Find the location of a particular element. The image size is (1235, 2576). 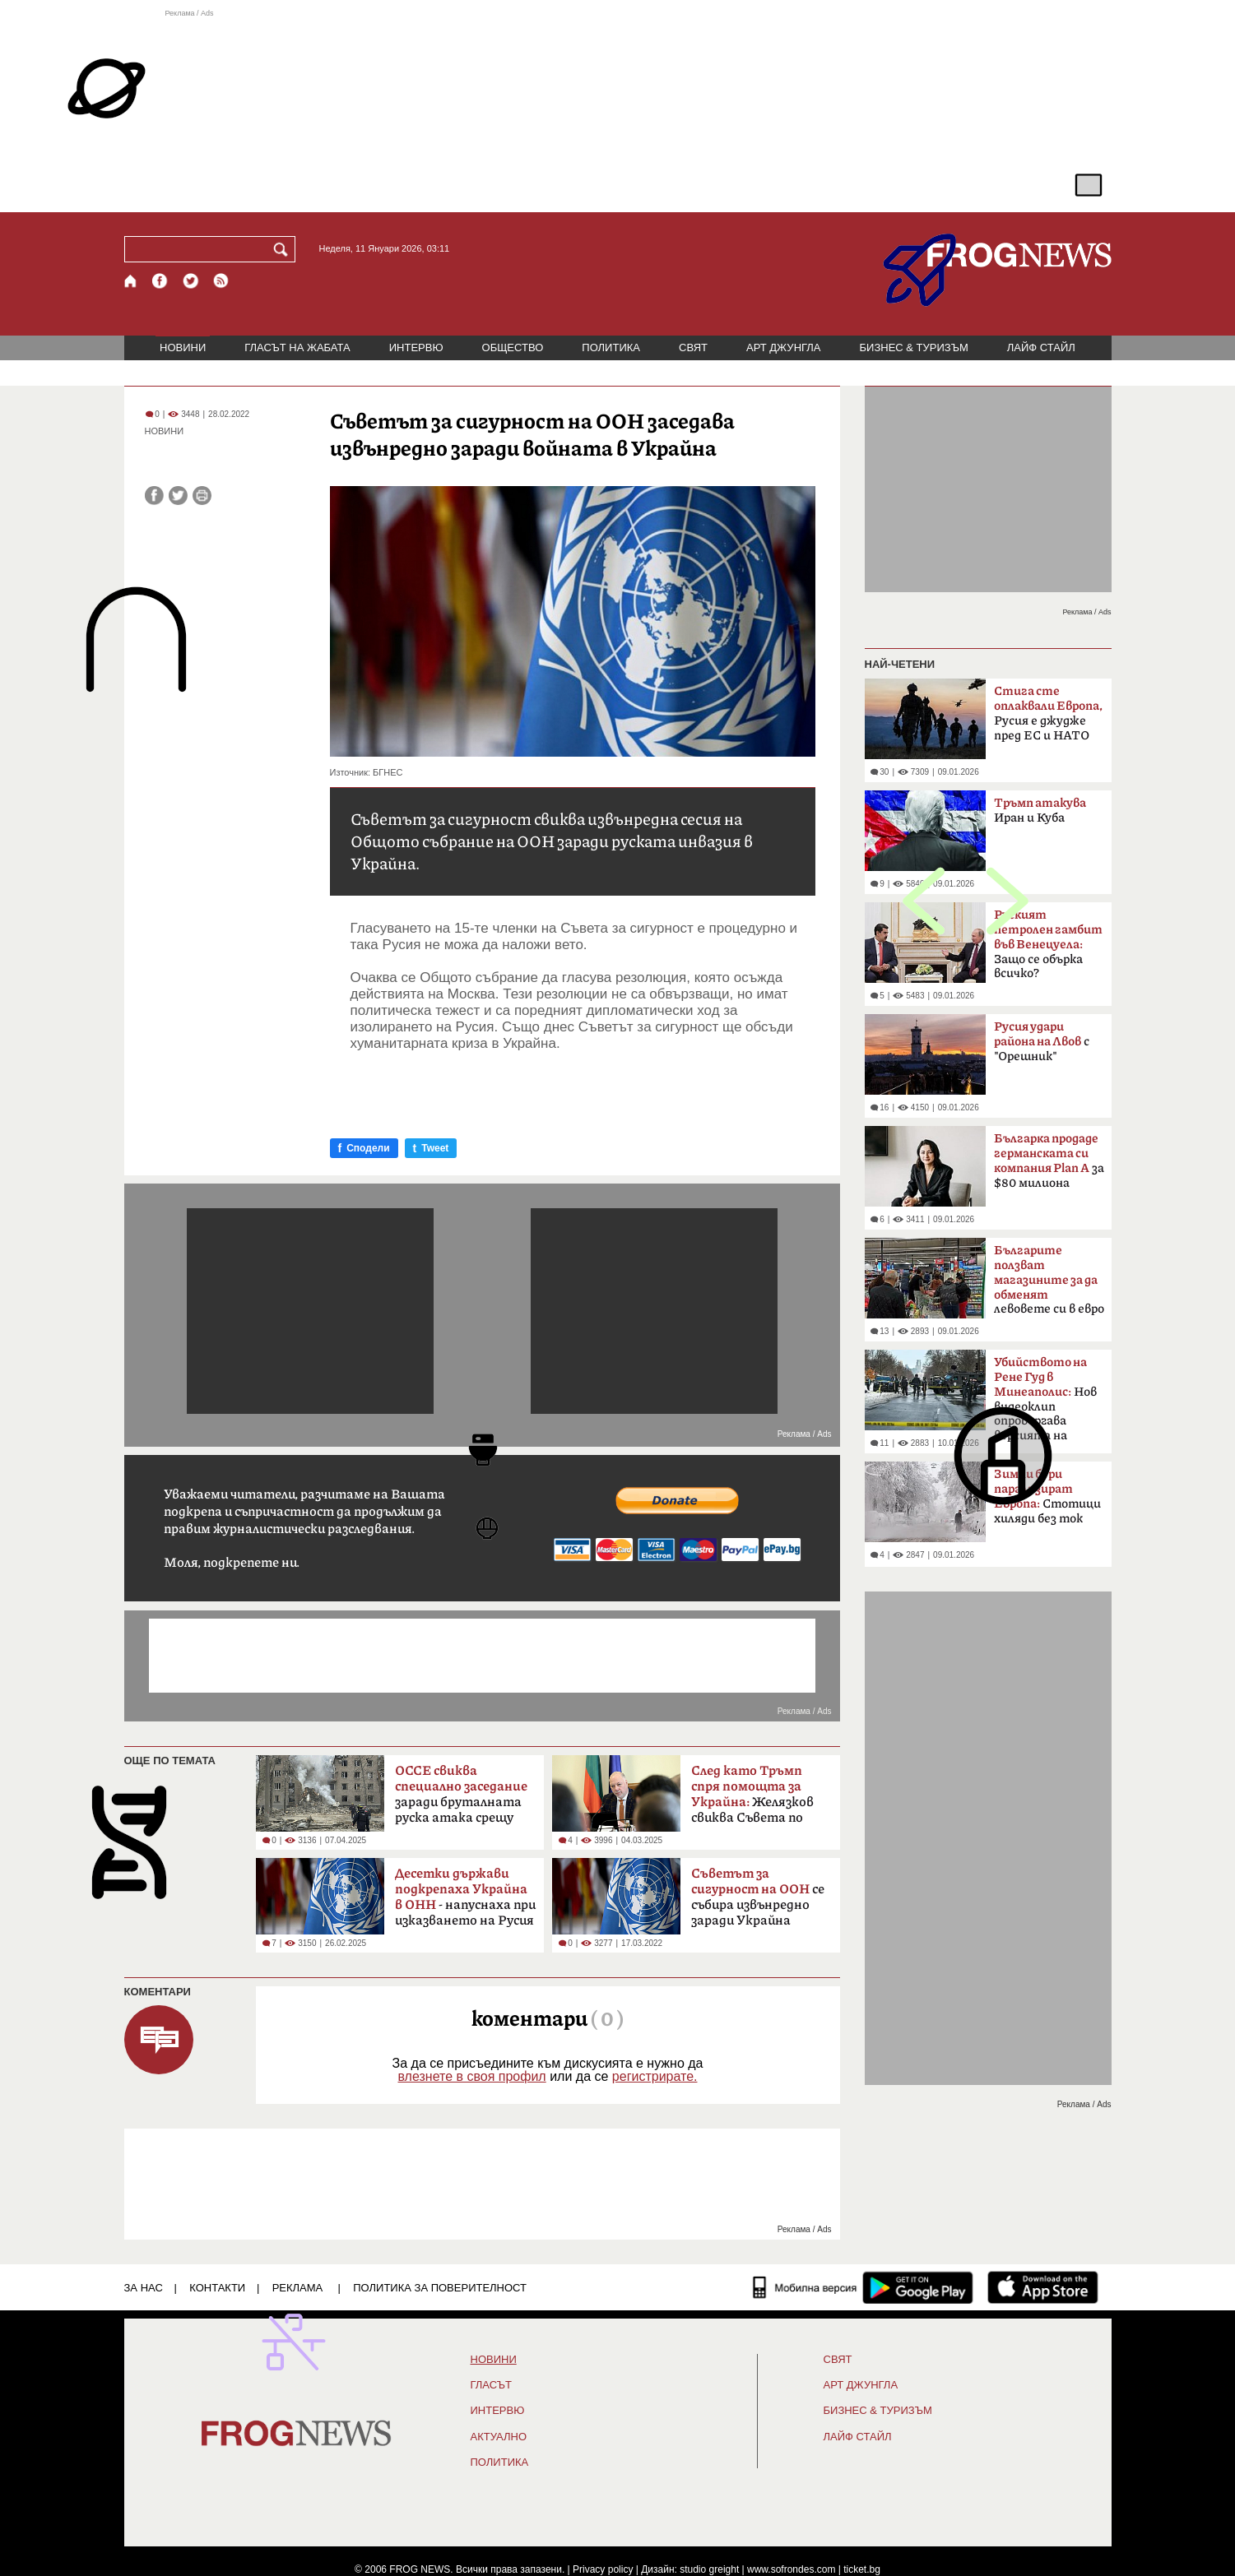

activate highlighter tool for text markup is located at coordinates (1003, 1456).